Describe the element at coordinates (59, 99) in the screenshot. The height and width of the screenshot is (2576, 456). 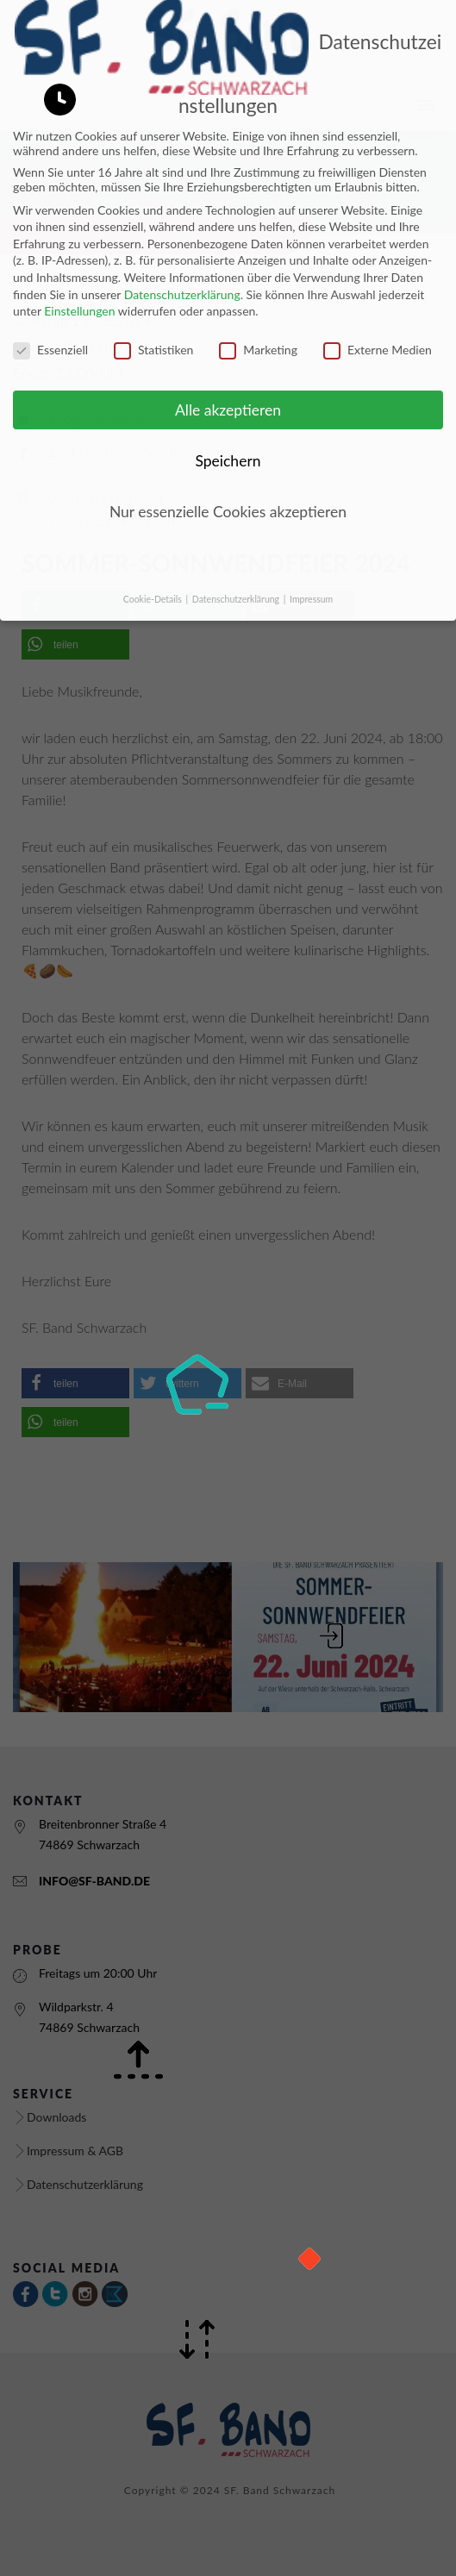
I see `view time or clock settings` at that location.